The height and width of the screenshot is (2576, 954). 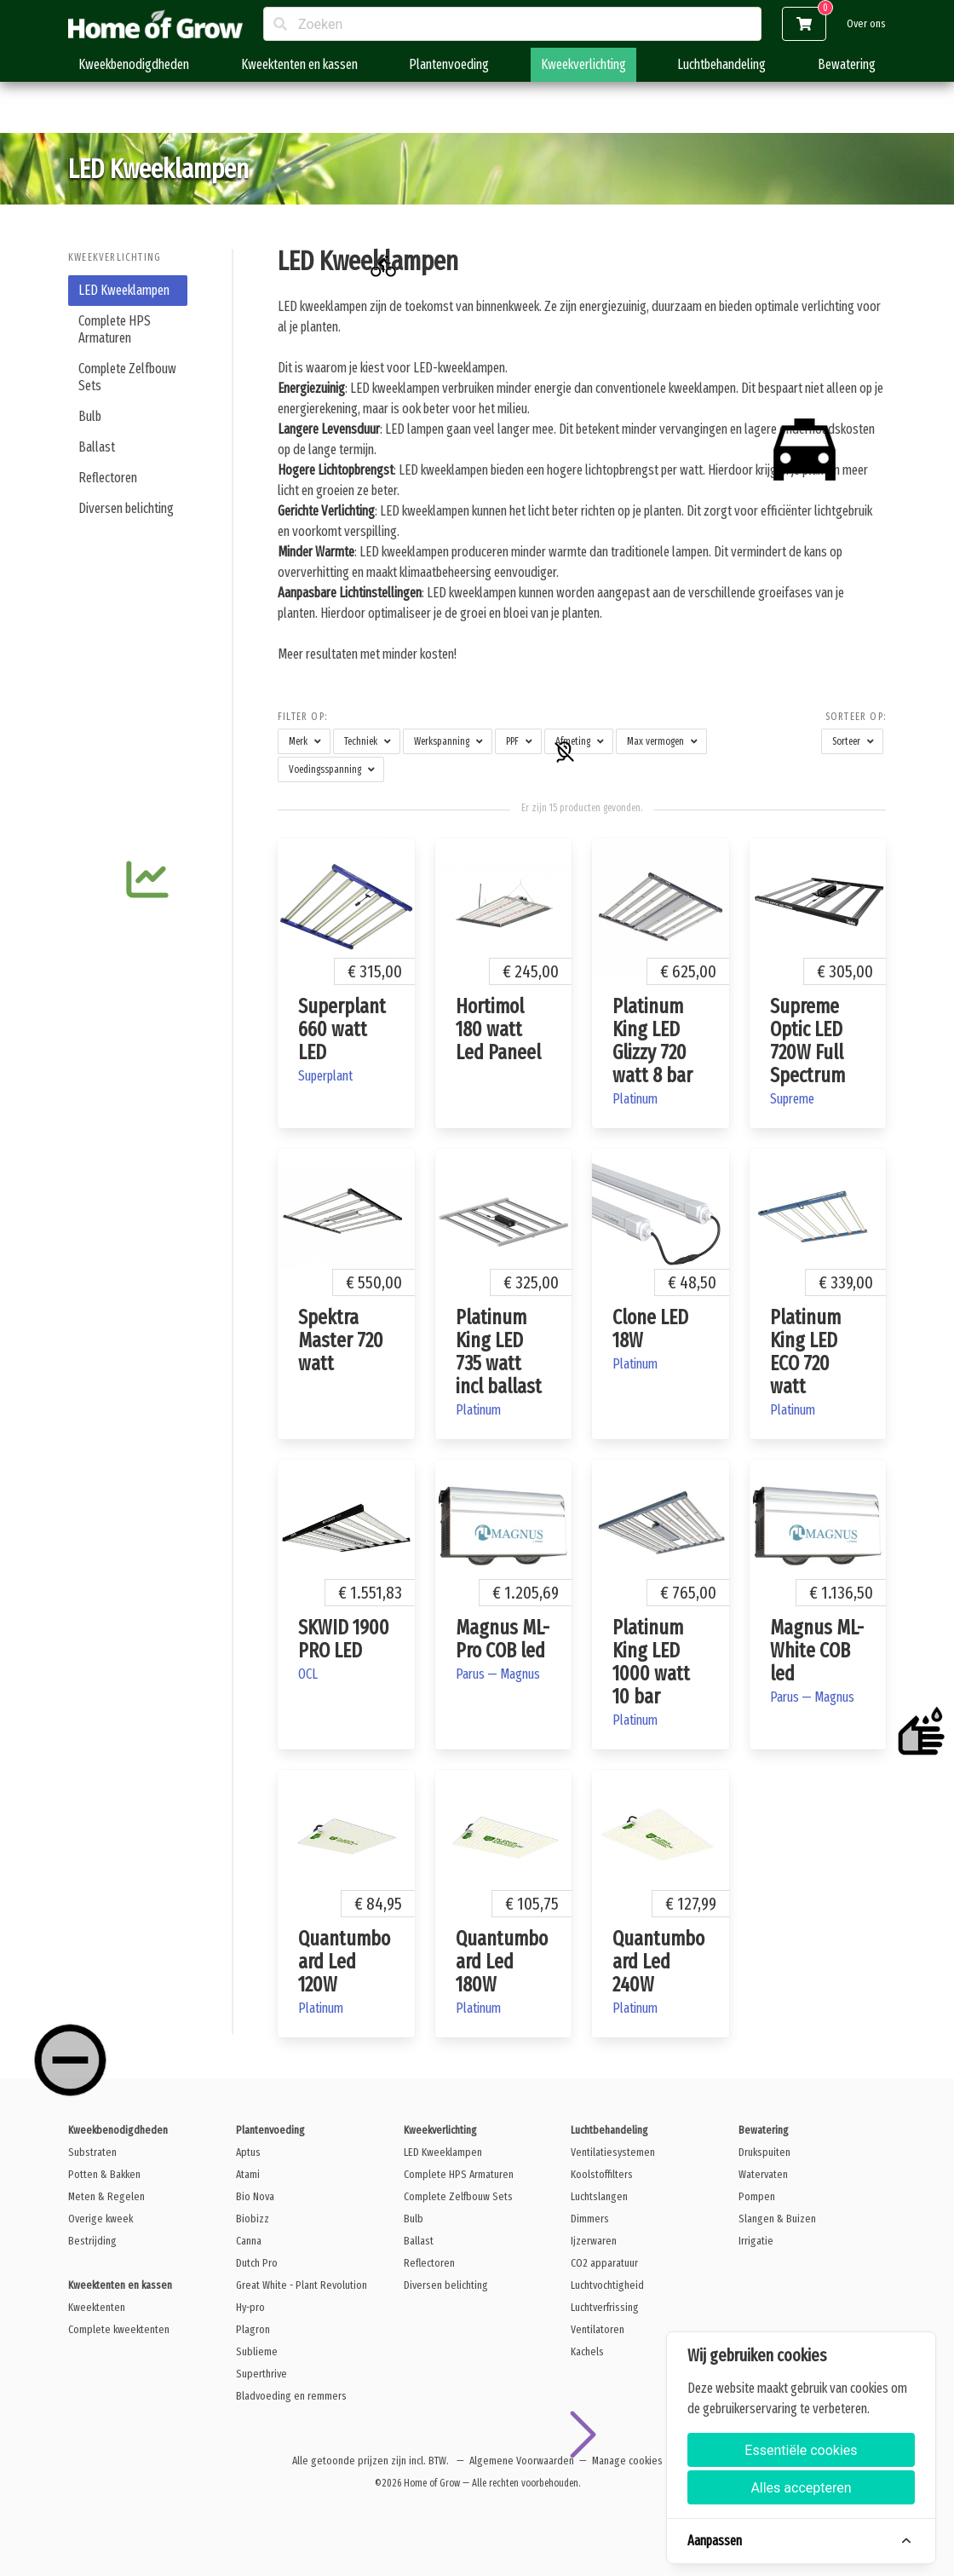 What do you see at coordinates (922, 1731) in the screenshot?
I see `indicates a handwashing station or restroom nearby` at bounding box center [922, 1731].